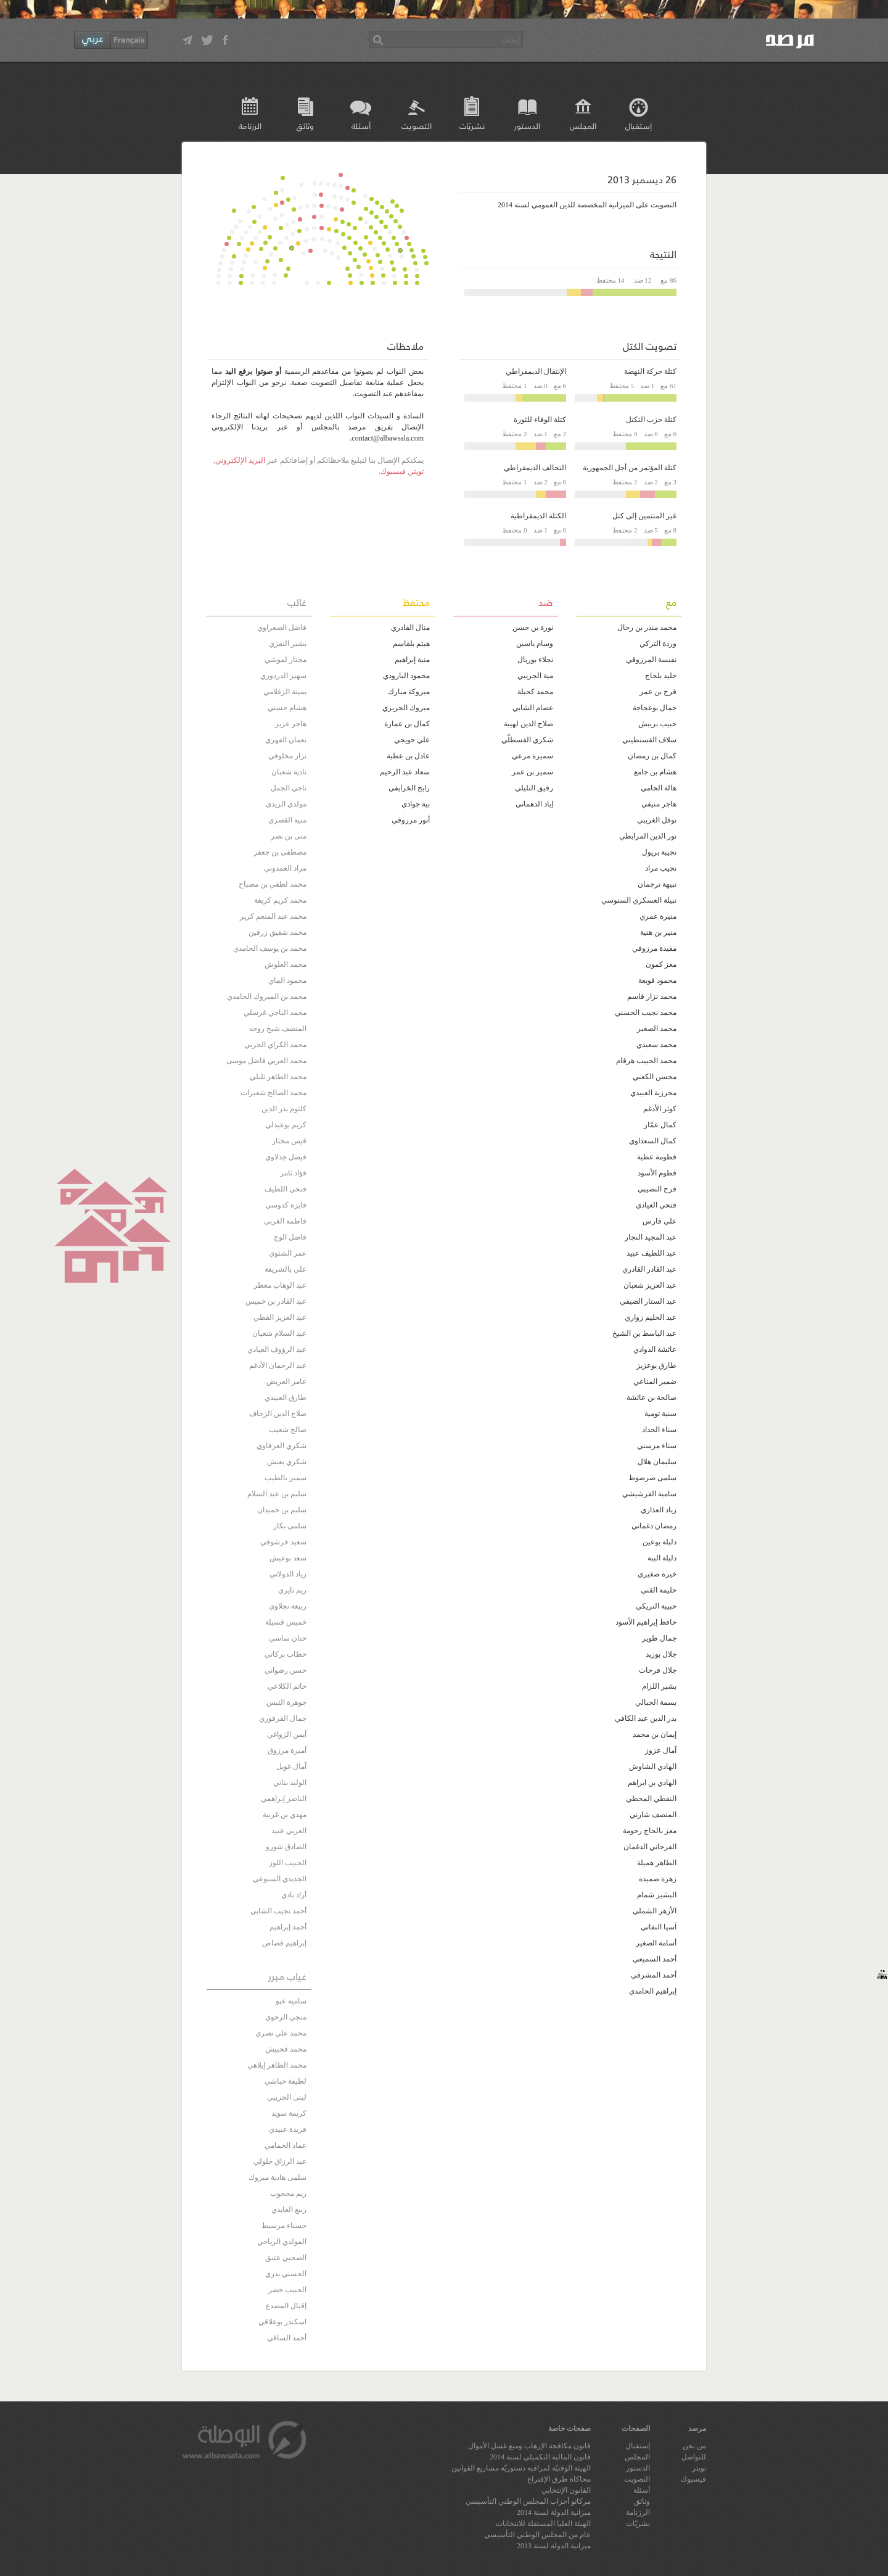 The width and height of the screenshot is (888, 2576). What do you see at coordinates (882, 1974) in the screenshot?
I see `indicates a blocked or restricted area` at bounding box center [882, 1974].